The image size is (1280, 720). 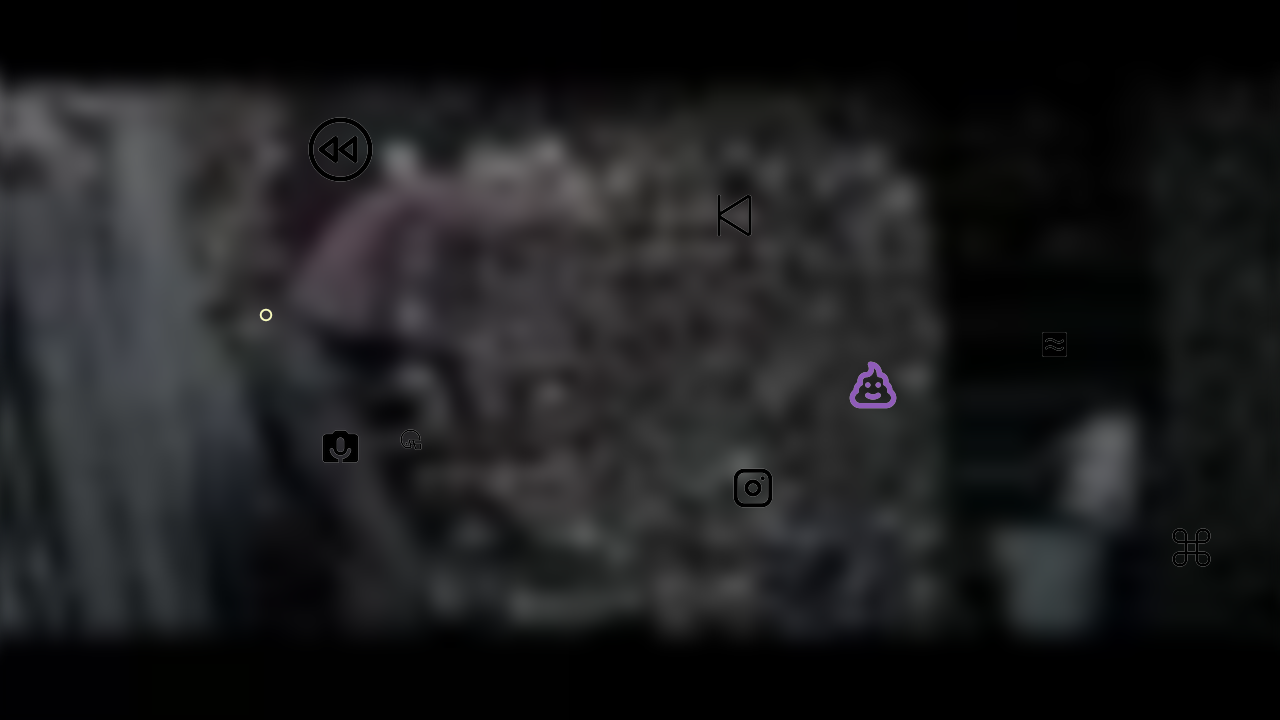 I want to click on access sports or football content, so click(x=411, y=440).